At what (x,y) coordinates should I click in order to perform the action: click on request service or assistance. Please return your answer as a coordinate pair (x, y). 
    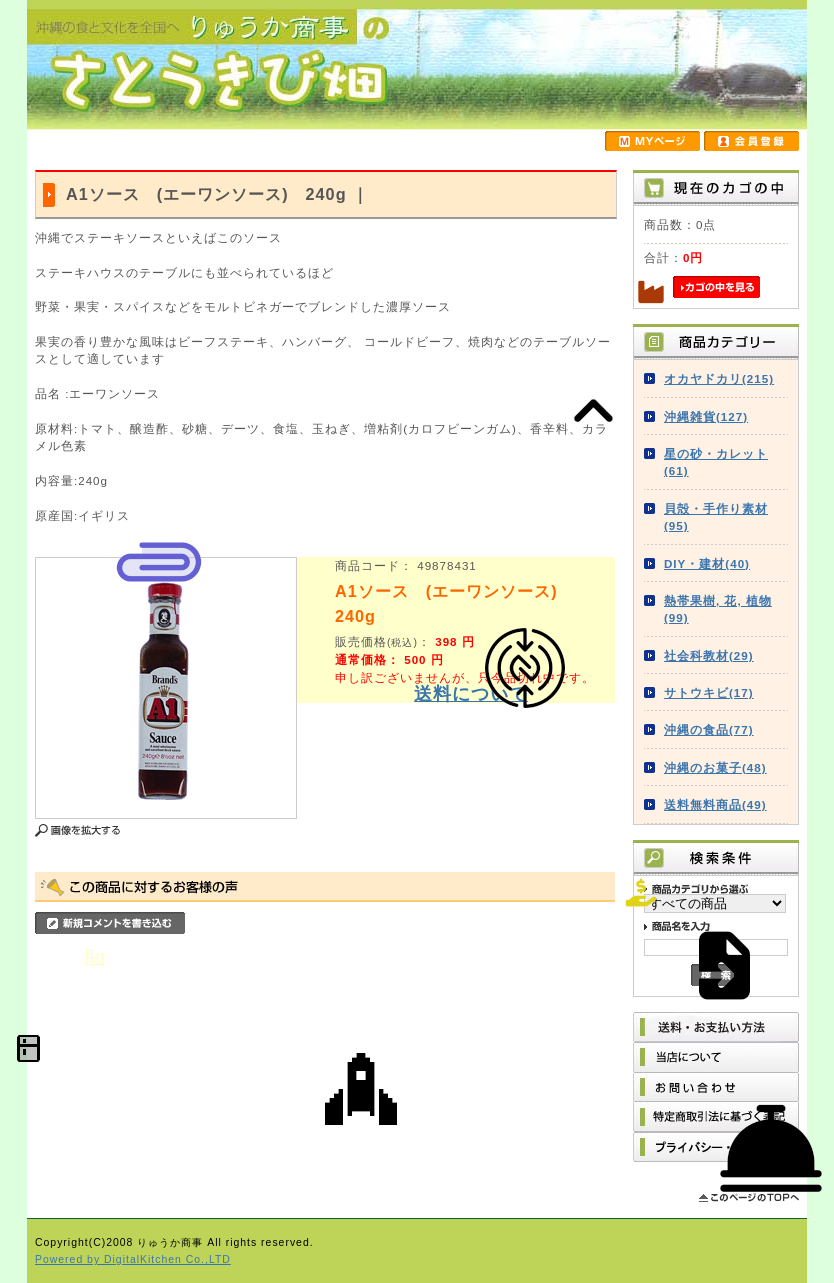
    Looking at the image, I should click on (771, 1152).